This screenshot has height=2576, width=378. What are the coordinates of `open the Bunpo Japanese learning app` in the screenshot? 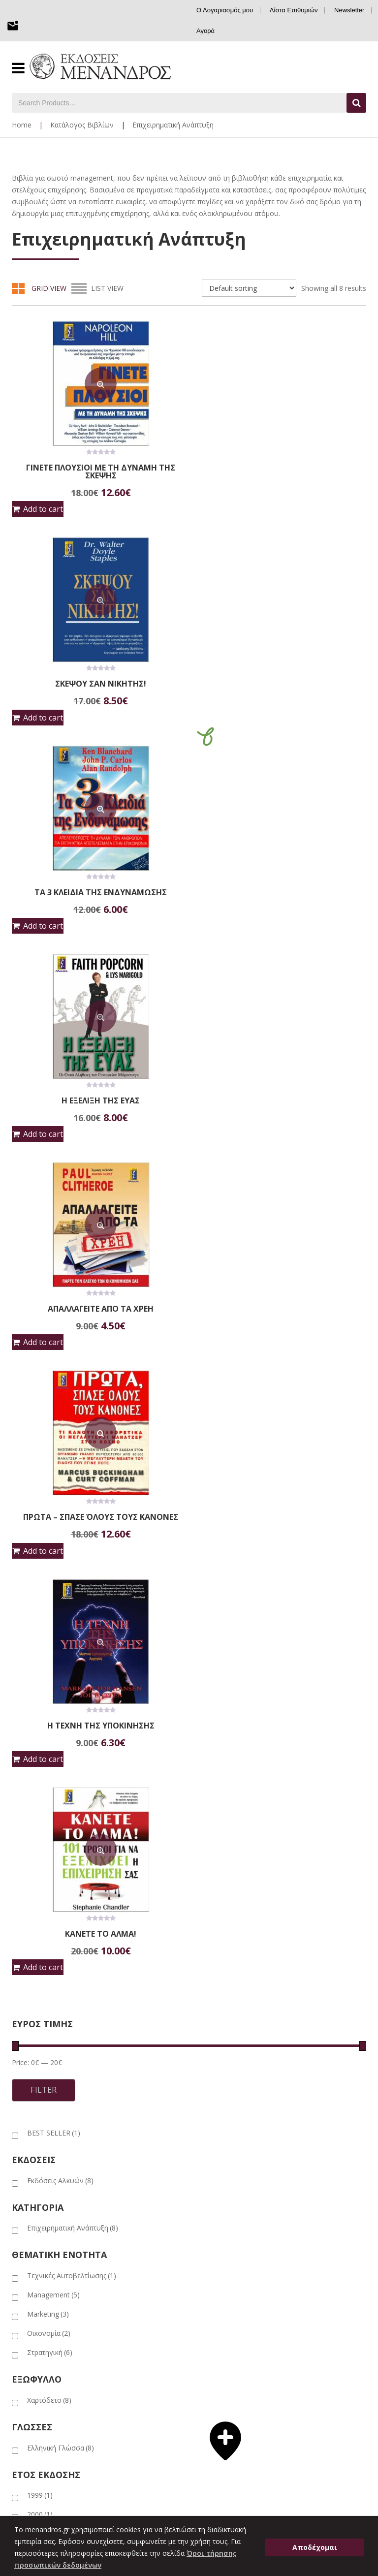 It's located at (205, 736).